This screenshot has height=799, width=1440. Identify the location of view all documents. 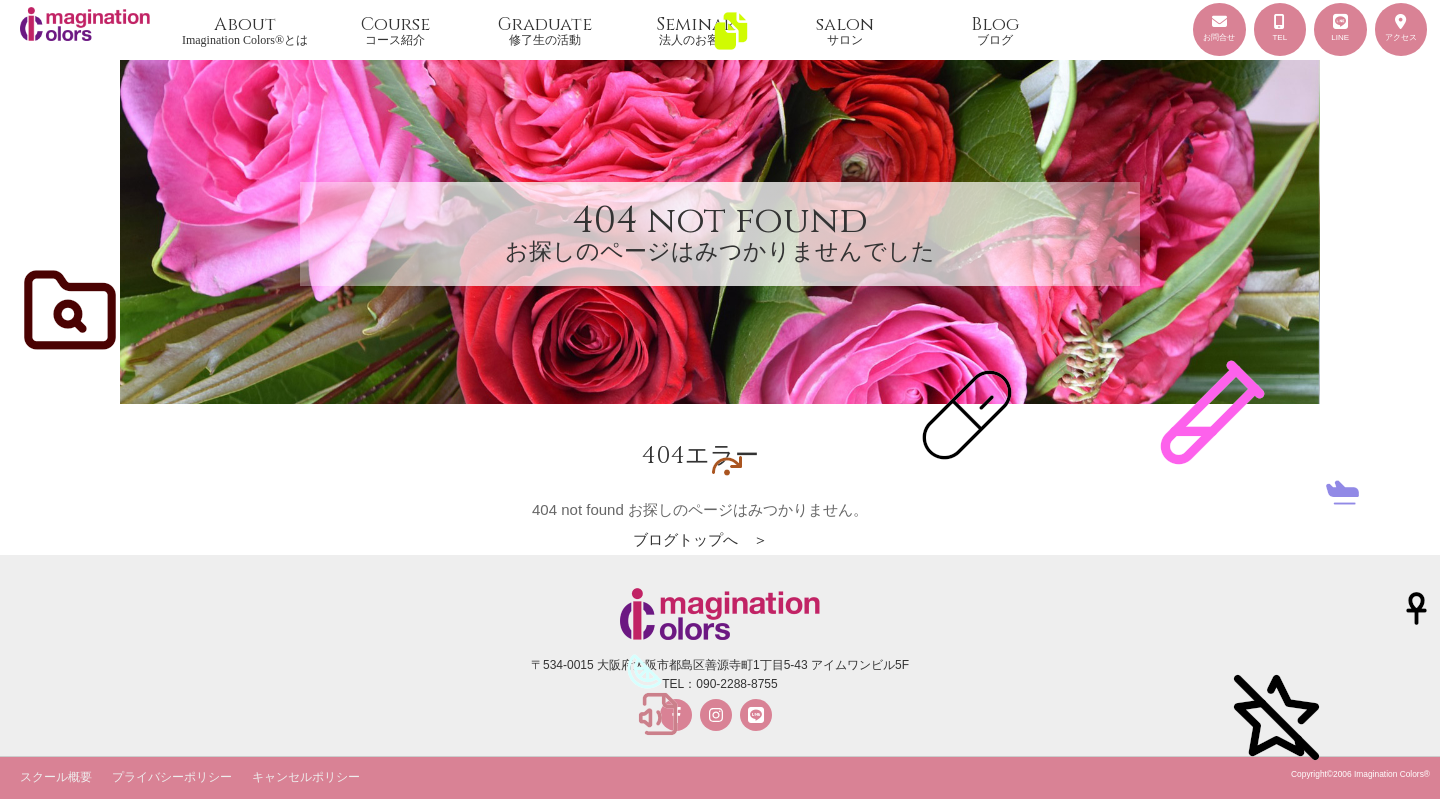
(731, 31).